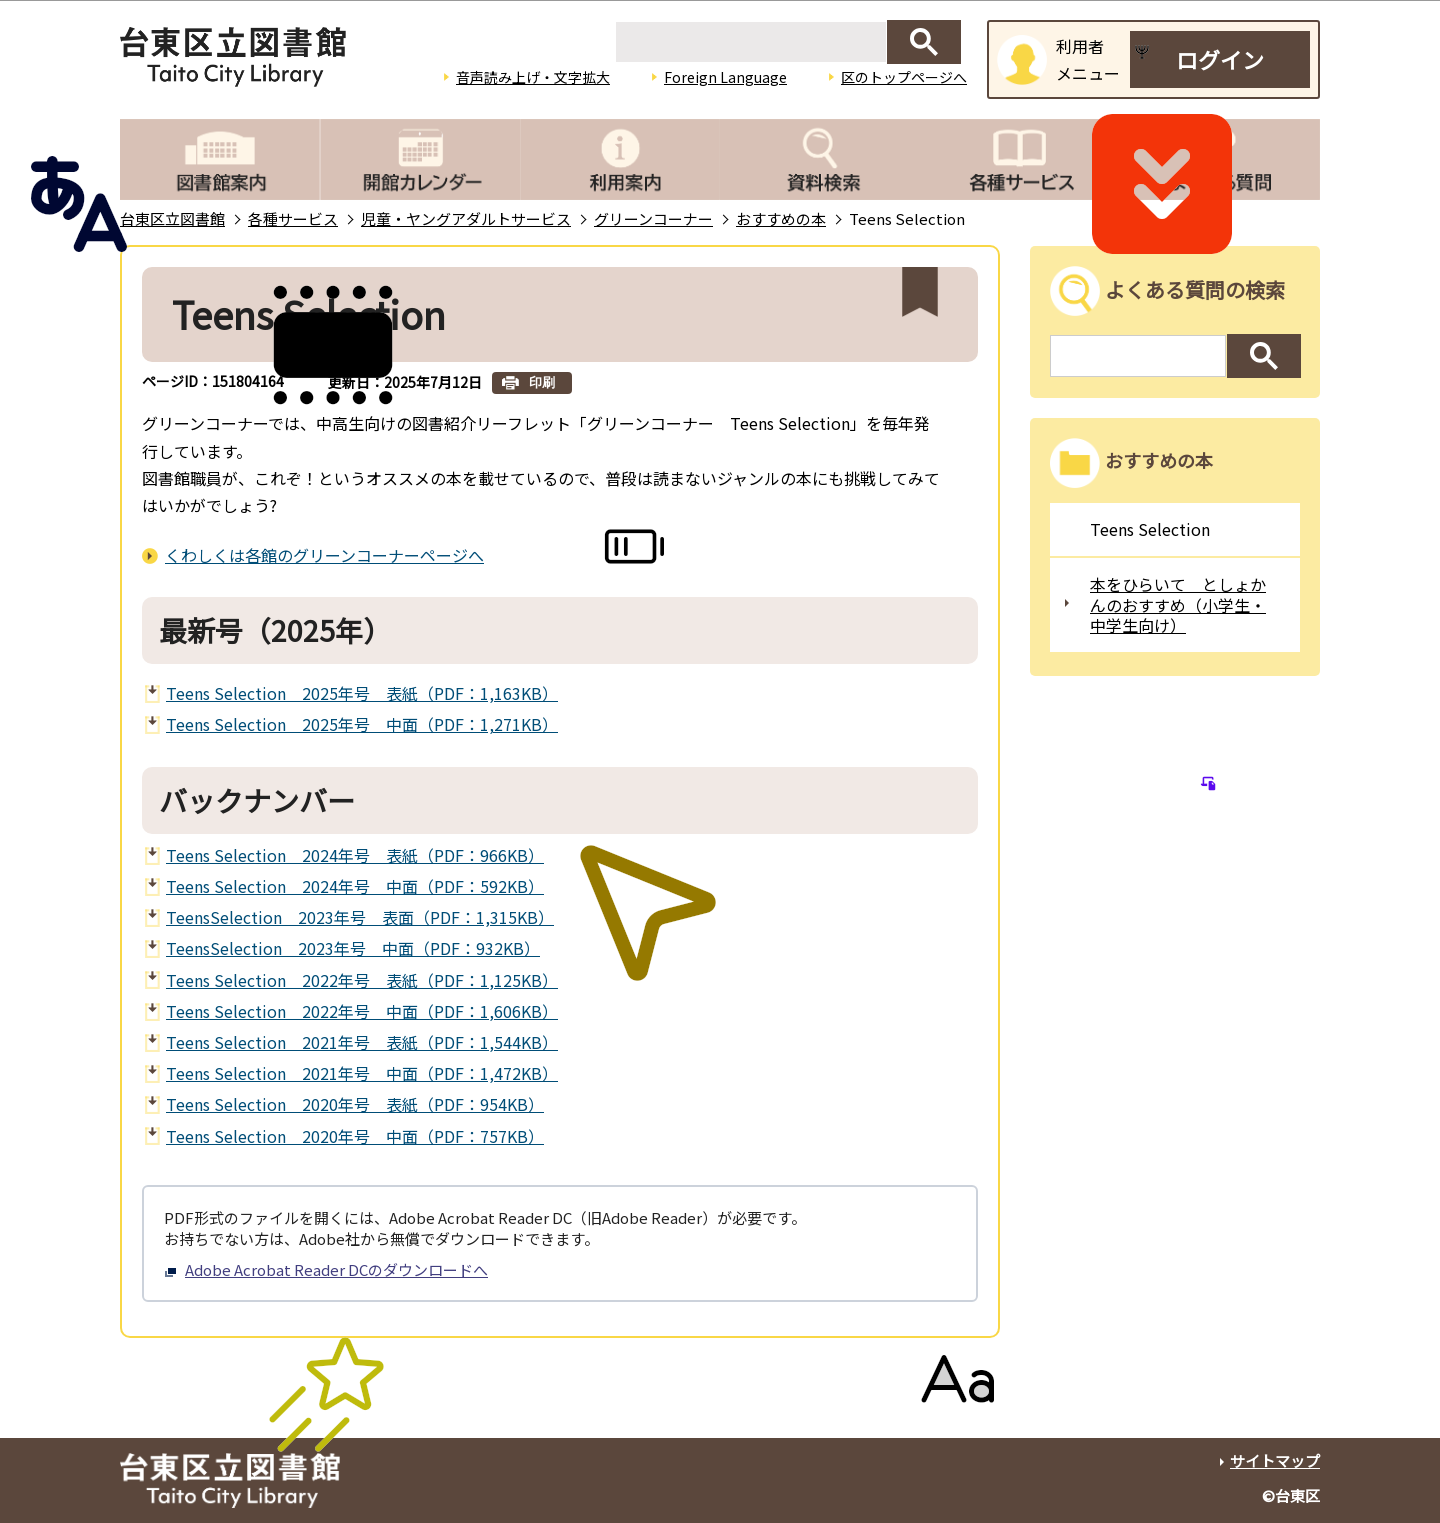  Describe the element at coordinates (959, 1380) in the screenshot. I see `adjust font or text size settings` at that location.